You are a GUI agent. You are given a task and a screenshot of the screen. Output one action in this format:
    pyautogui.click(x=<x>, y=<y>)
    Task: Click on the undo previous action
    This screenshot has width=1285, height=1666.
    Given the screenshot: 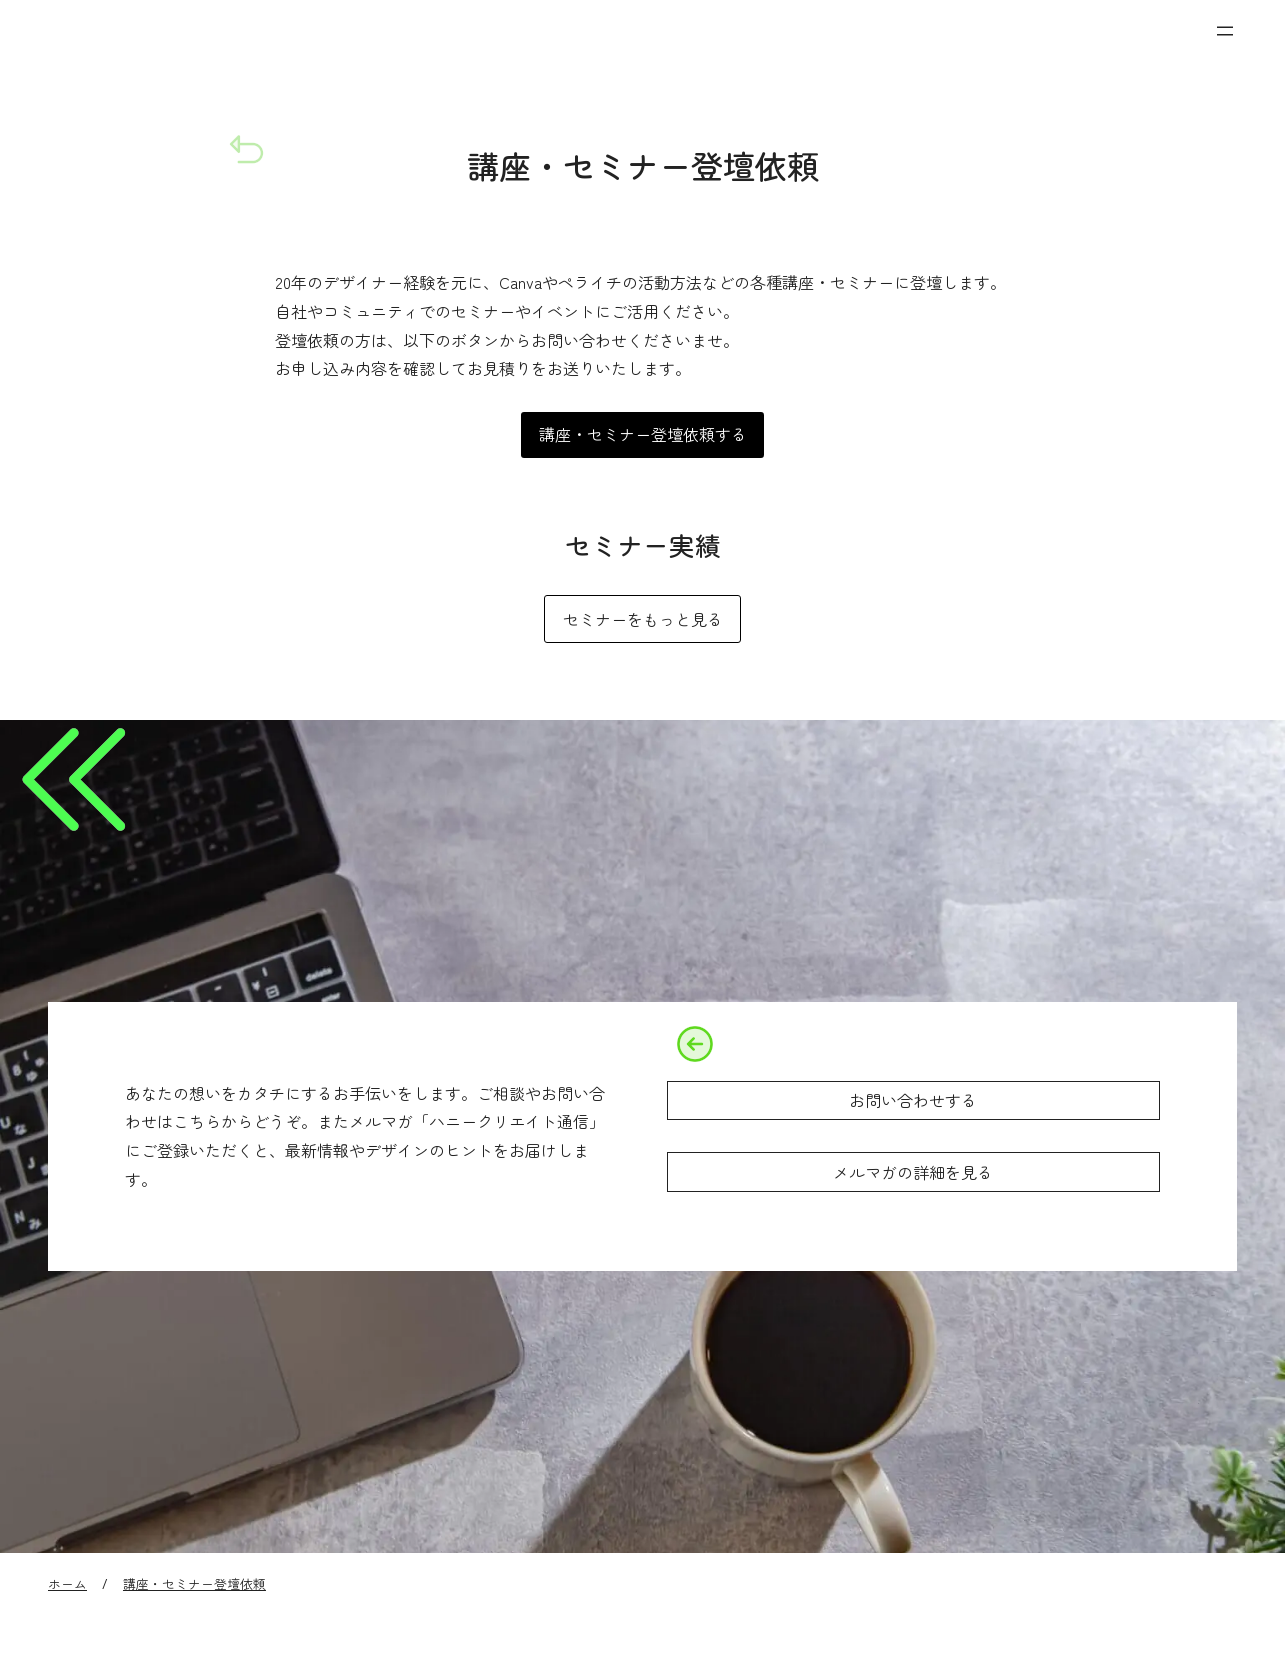 What is the action you would take?
    pyautogui.click(x=246, y=150)
    